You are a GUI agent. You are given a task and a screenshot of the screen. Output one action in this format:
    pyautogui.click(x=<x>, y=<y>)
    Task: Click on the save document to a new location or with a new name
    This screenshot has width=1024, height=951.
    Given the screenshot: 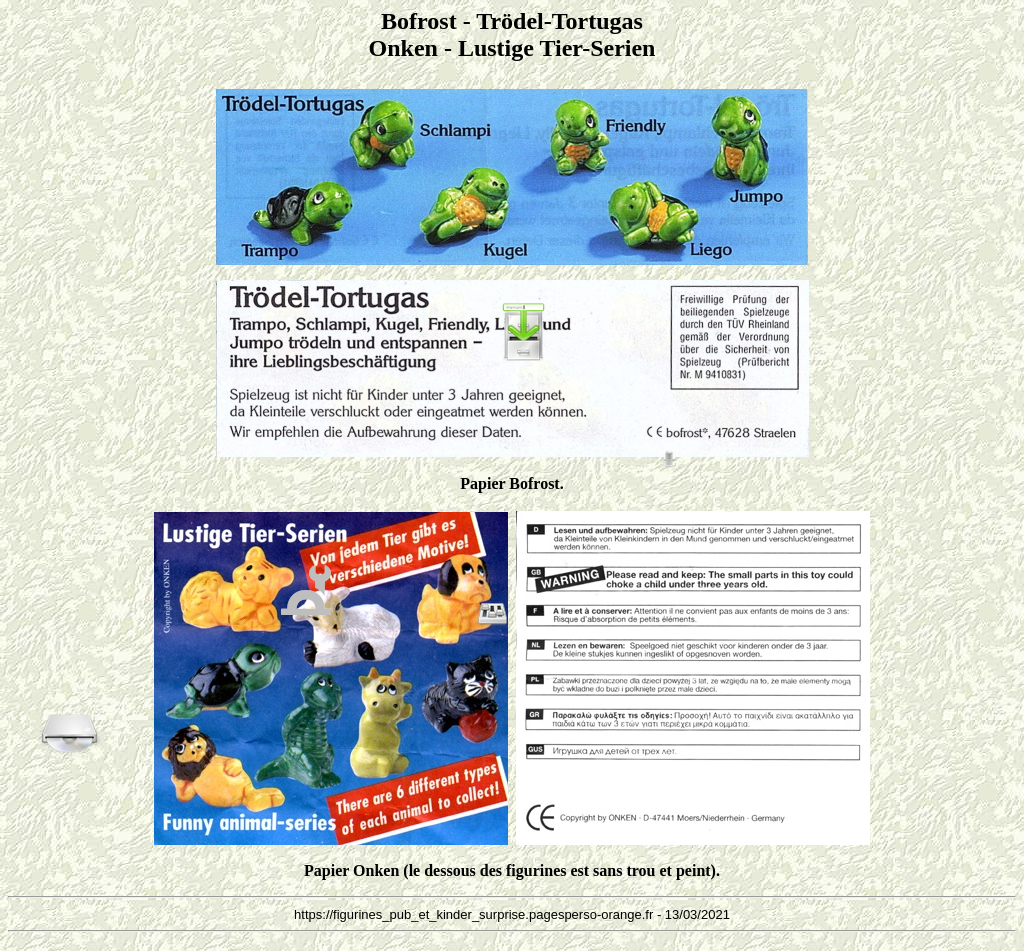 What is the action you would take?
    pyautogui.click(x=523, y=333)
    